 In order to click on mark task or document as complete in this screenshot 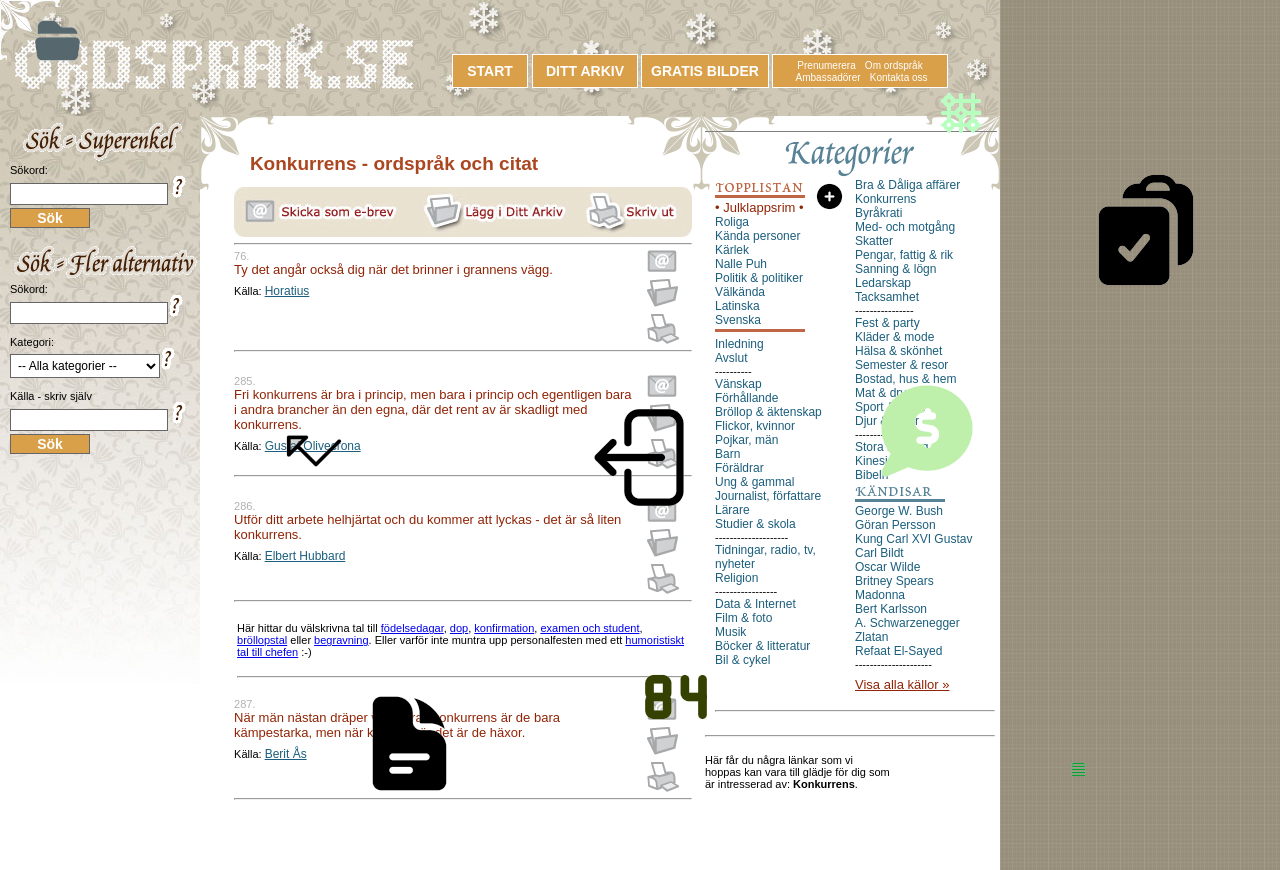, I will do `click(1146, 230)`.